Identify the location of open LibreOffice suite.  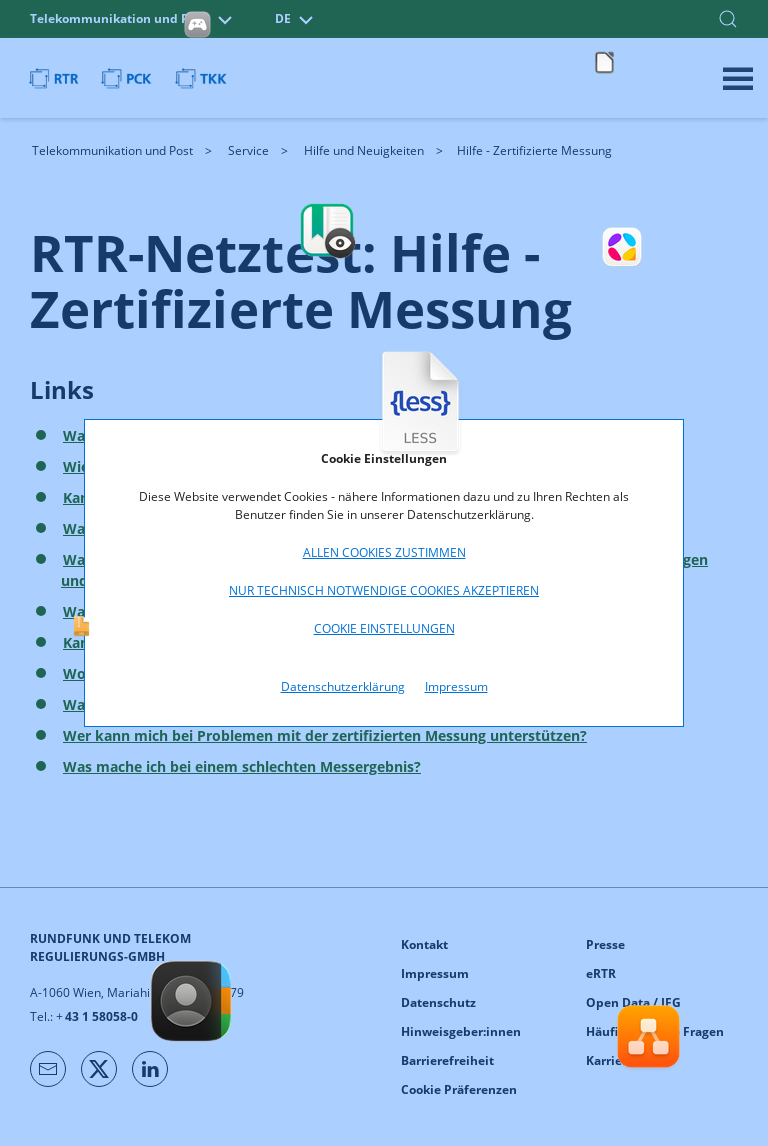
(604, 62).